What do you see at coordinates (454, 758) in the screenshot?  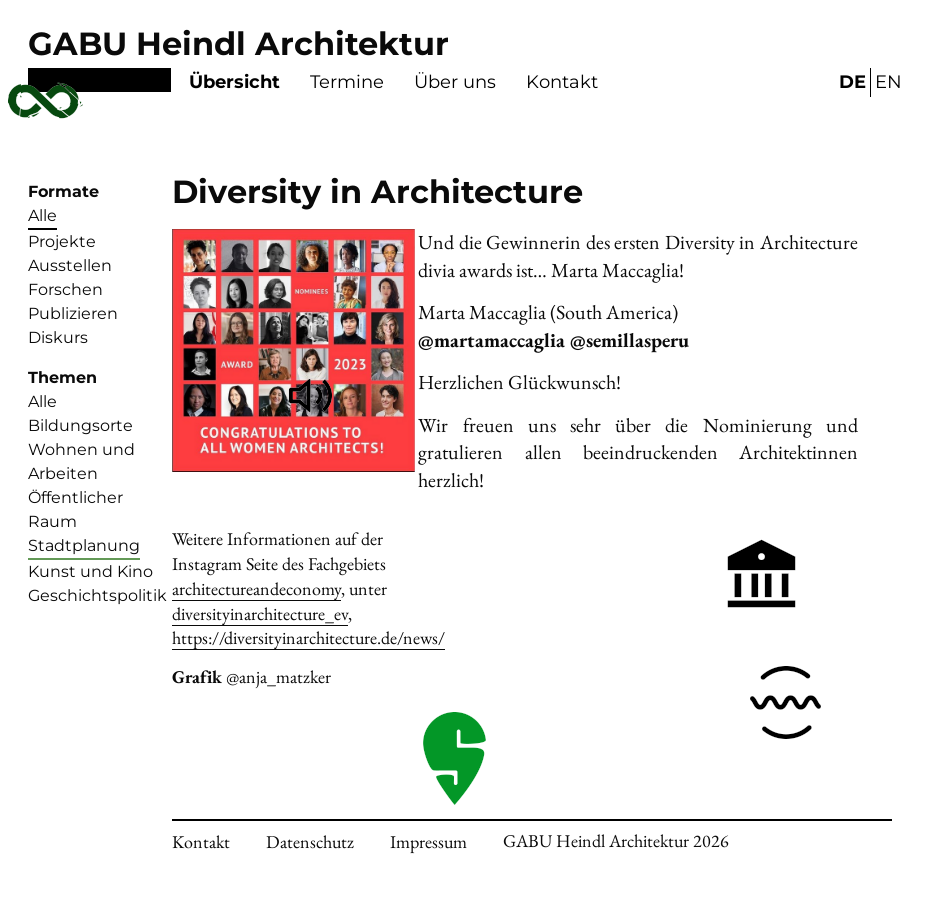 I see `open the Swiggy food delivery app` at bounding box center [454, 758].